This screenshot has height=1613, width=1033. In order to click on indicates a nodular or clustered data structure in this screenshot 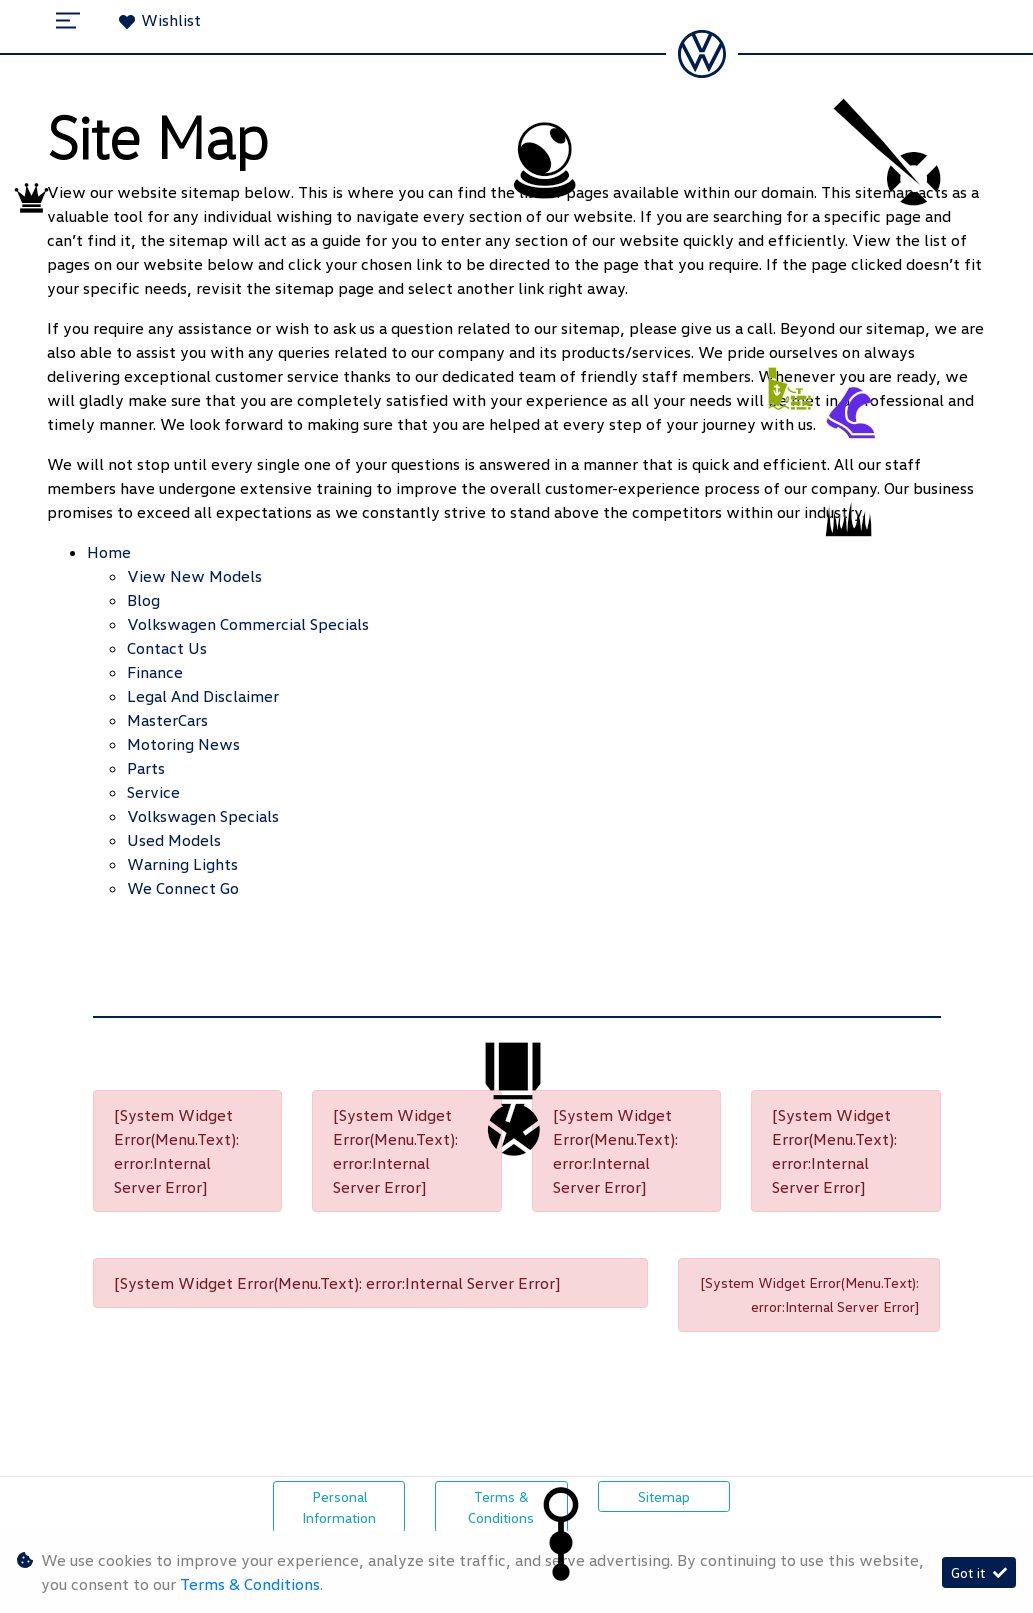, I will do `click(561, 1534)`.